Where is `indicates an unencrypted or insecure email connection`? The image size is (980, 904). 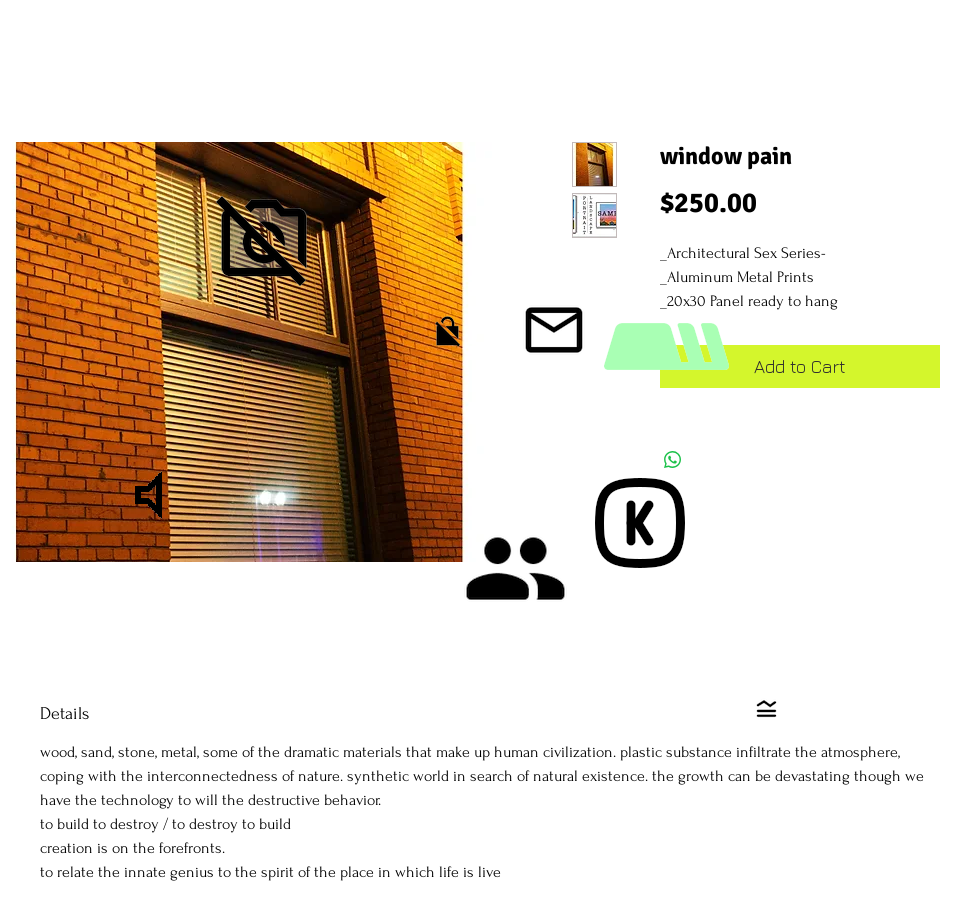
indicates an unencrypted or insecure email connection is located at coordinates (447, 331).